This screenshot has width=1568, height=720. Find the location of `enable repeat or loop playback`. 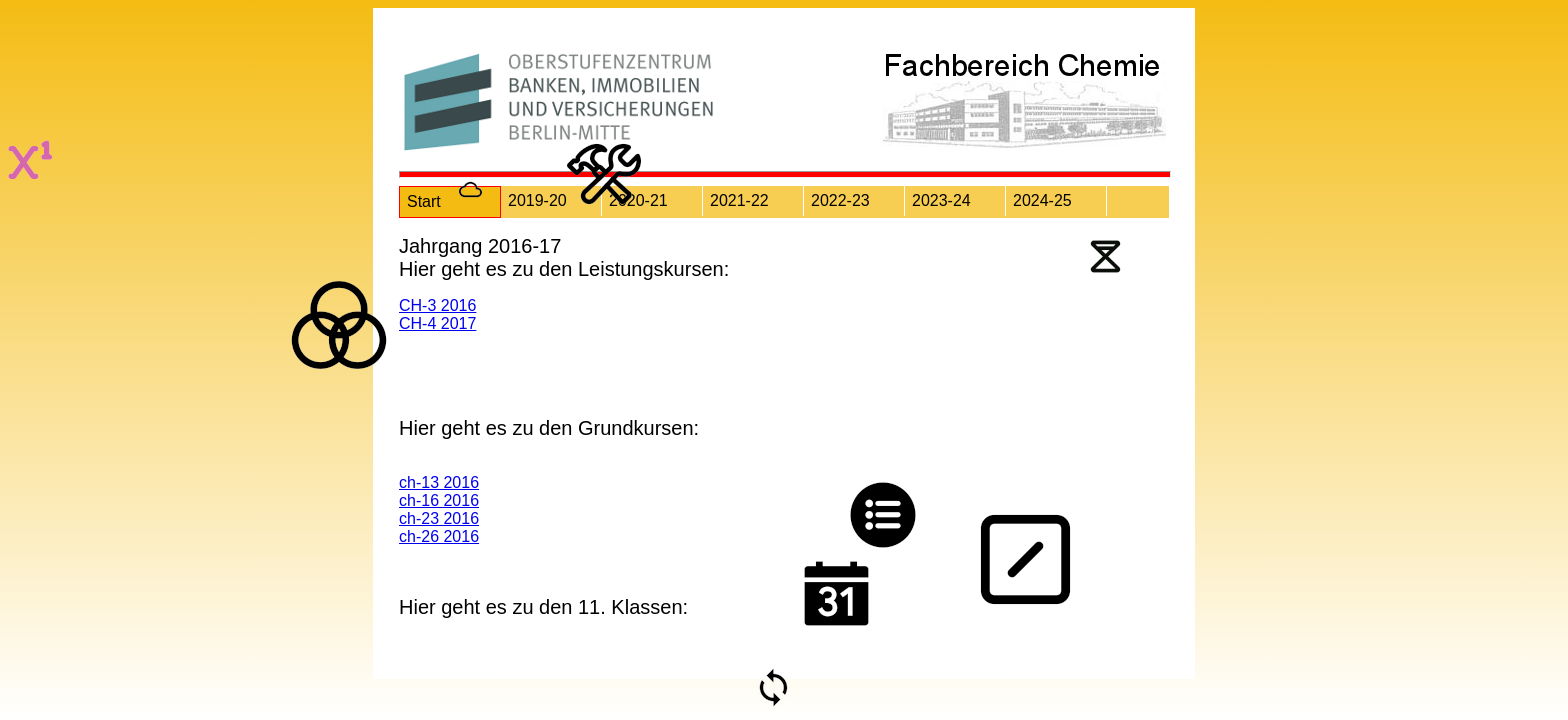

enable repeat or loop playback is located at coordinates (773, 687).